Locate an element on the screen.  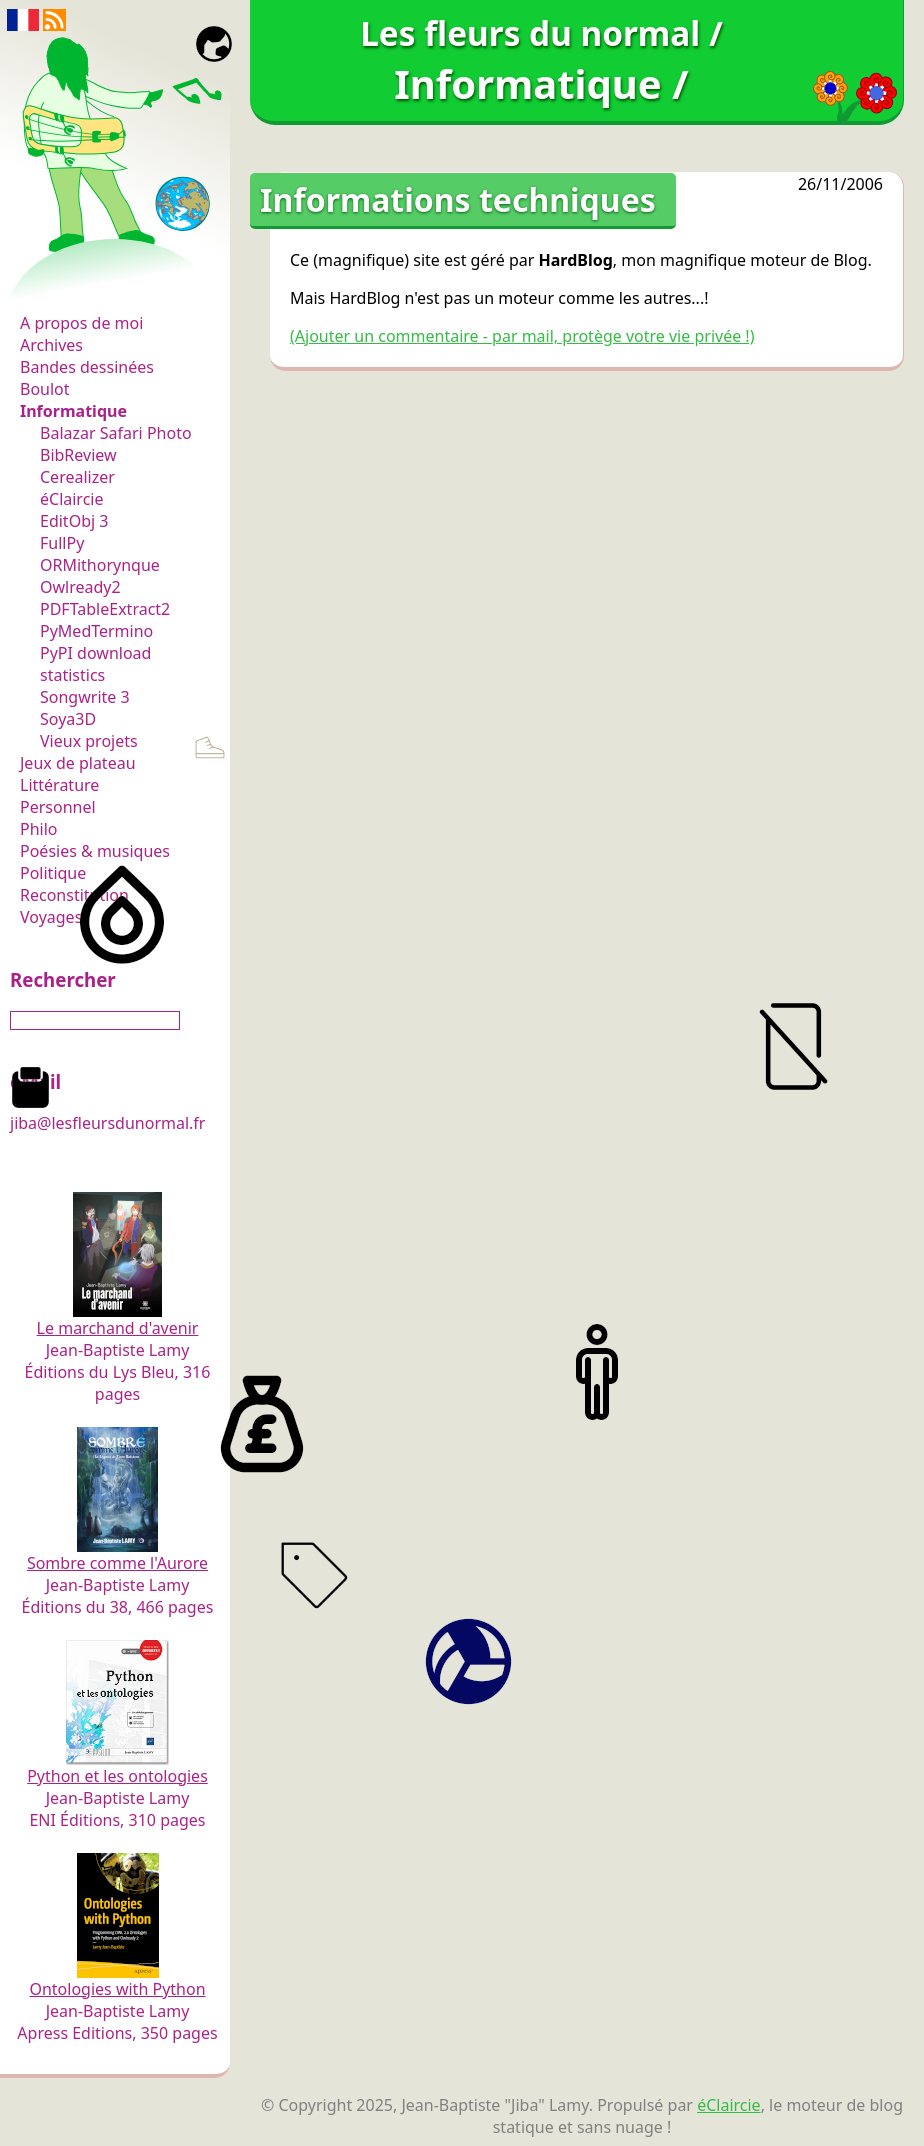
view tax payment in pounds is located at coordinates (262, 1424).